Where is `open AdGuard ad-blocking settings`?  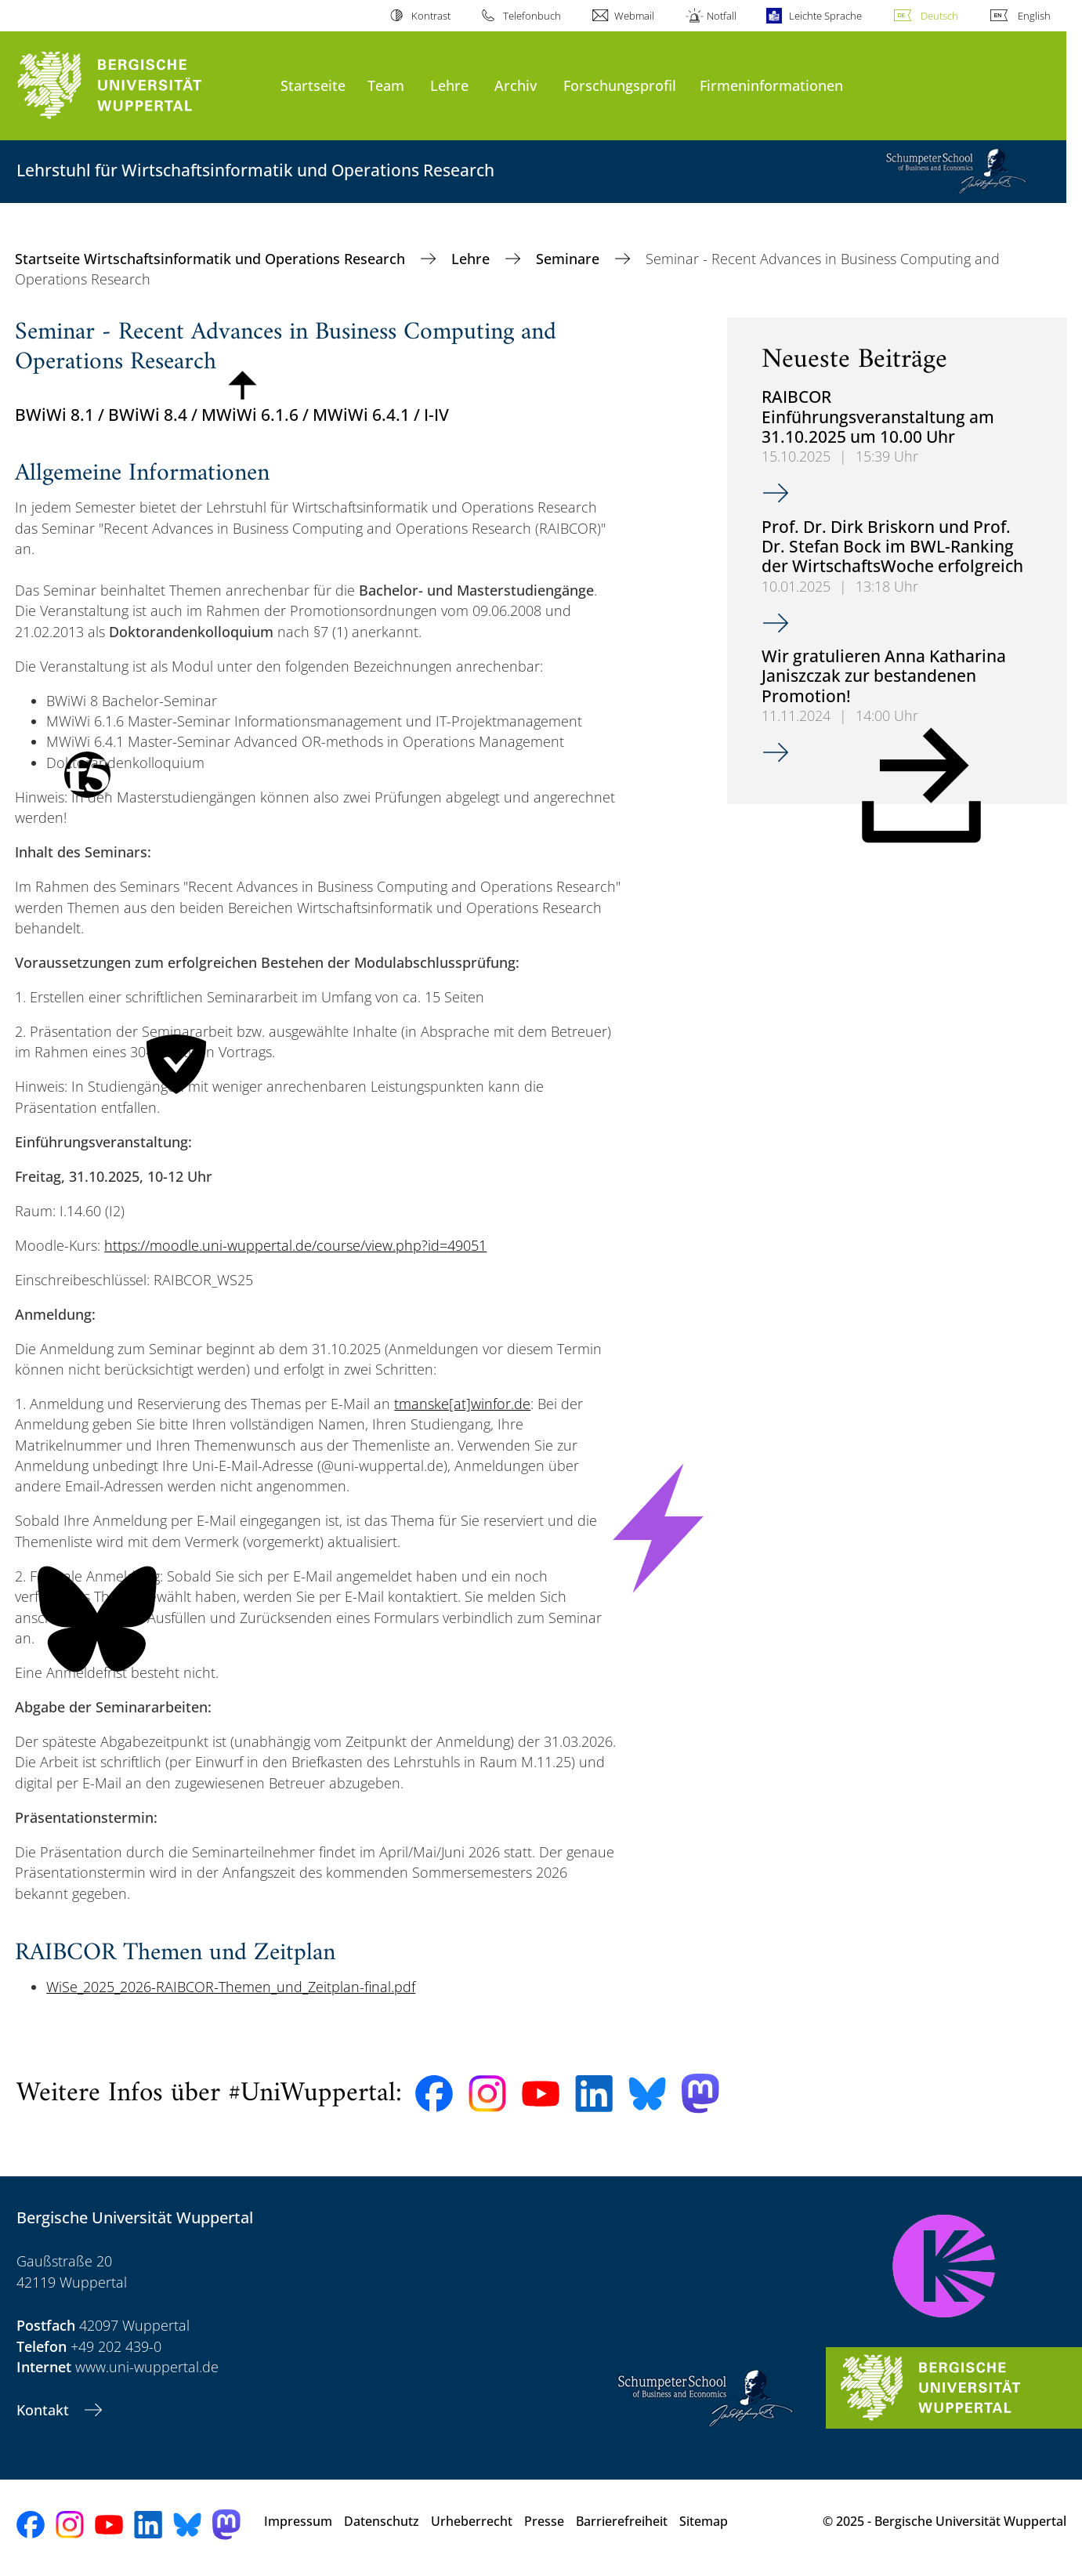 open AdGuard ad-blocking settings is located at coordinates (176, 1064).